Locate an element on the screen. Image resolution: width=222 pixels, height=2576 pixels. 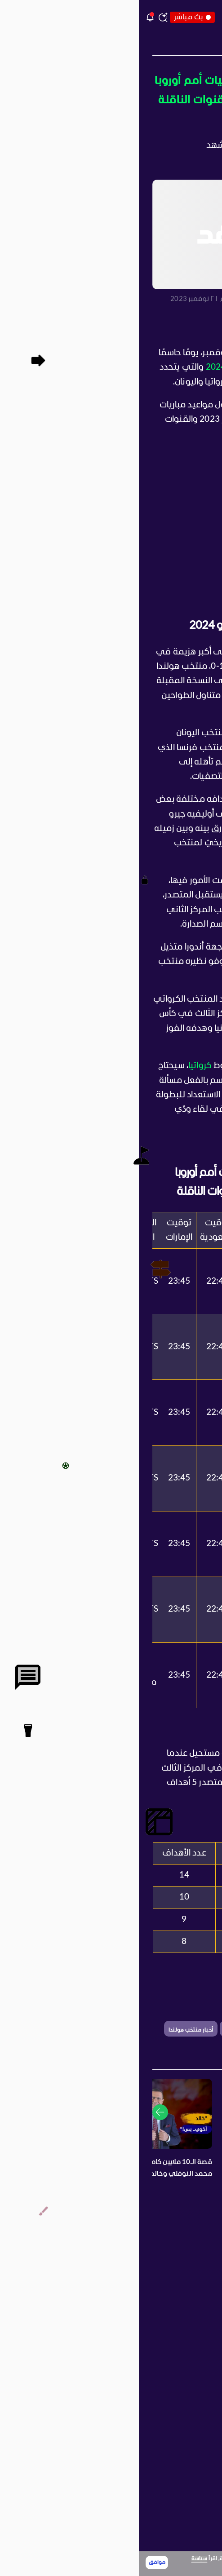
view golf courses or activities is located at coordinates (141, 1155).